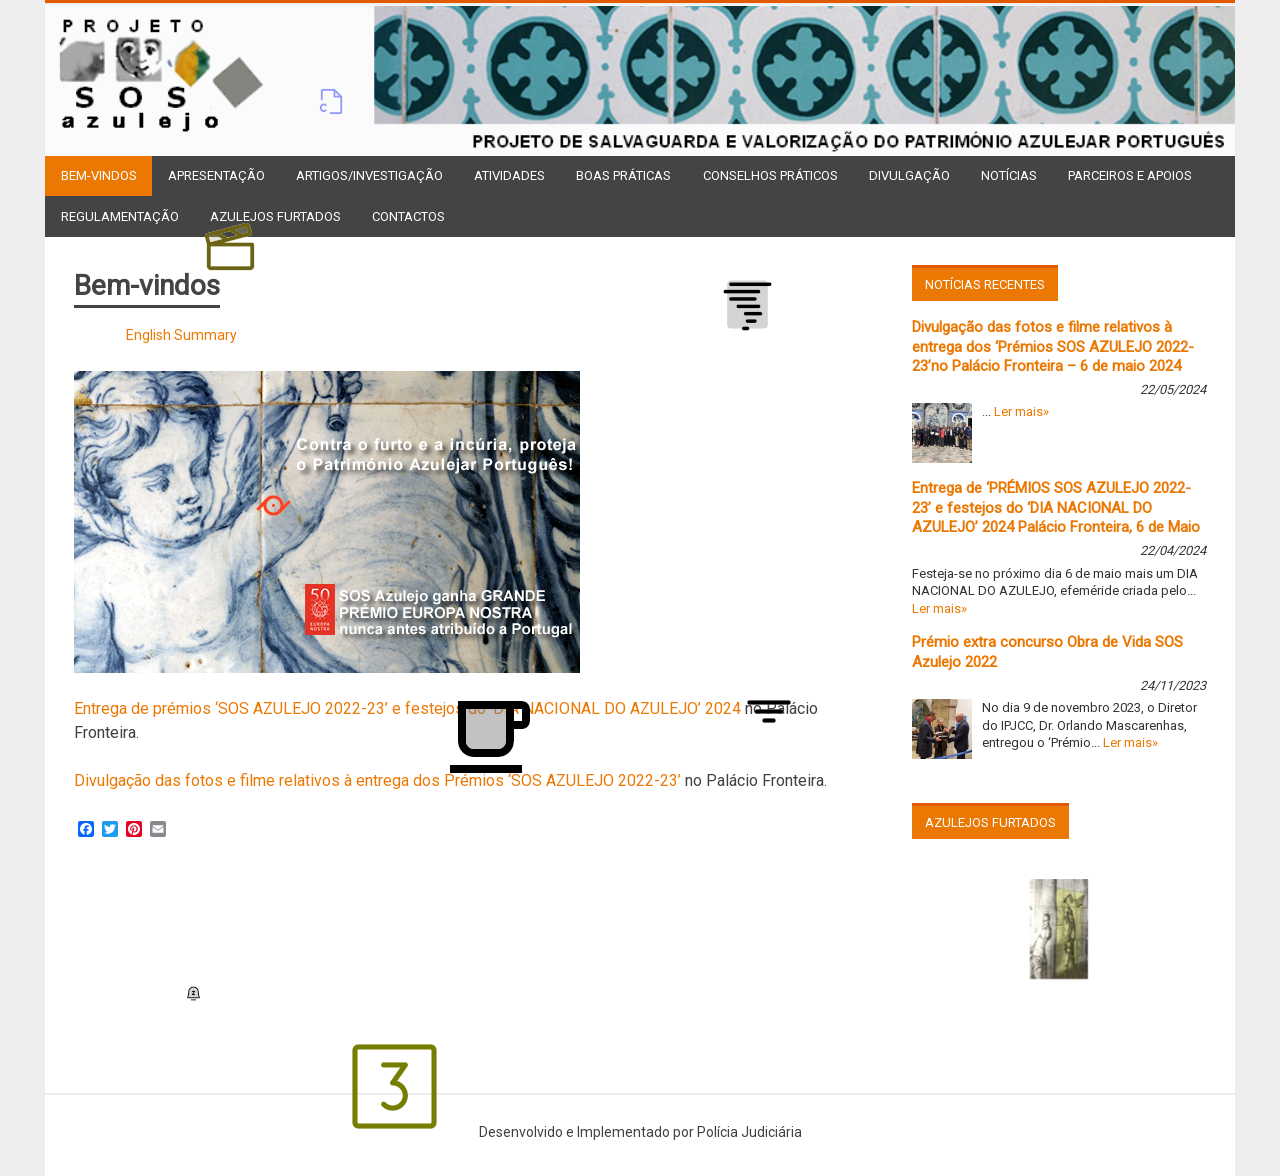  What do you see at coordinates (331, 101) in the screenshot?
I see `open a C programming language file` at bounding box center [331, 101].